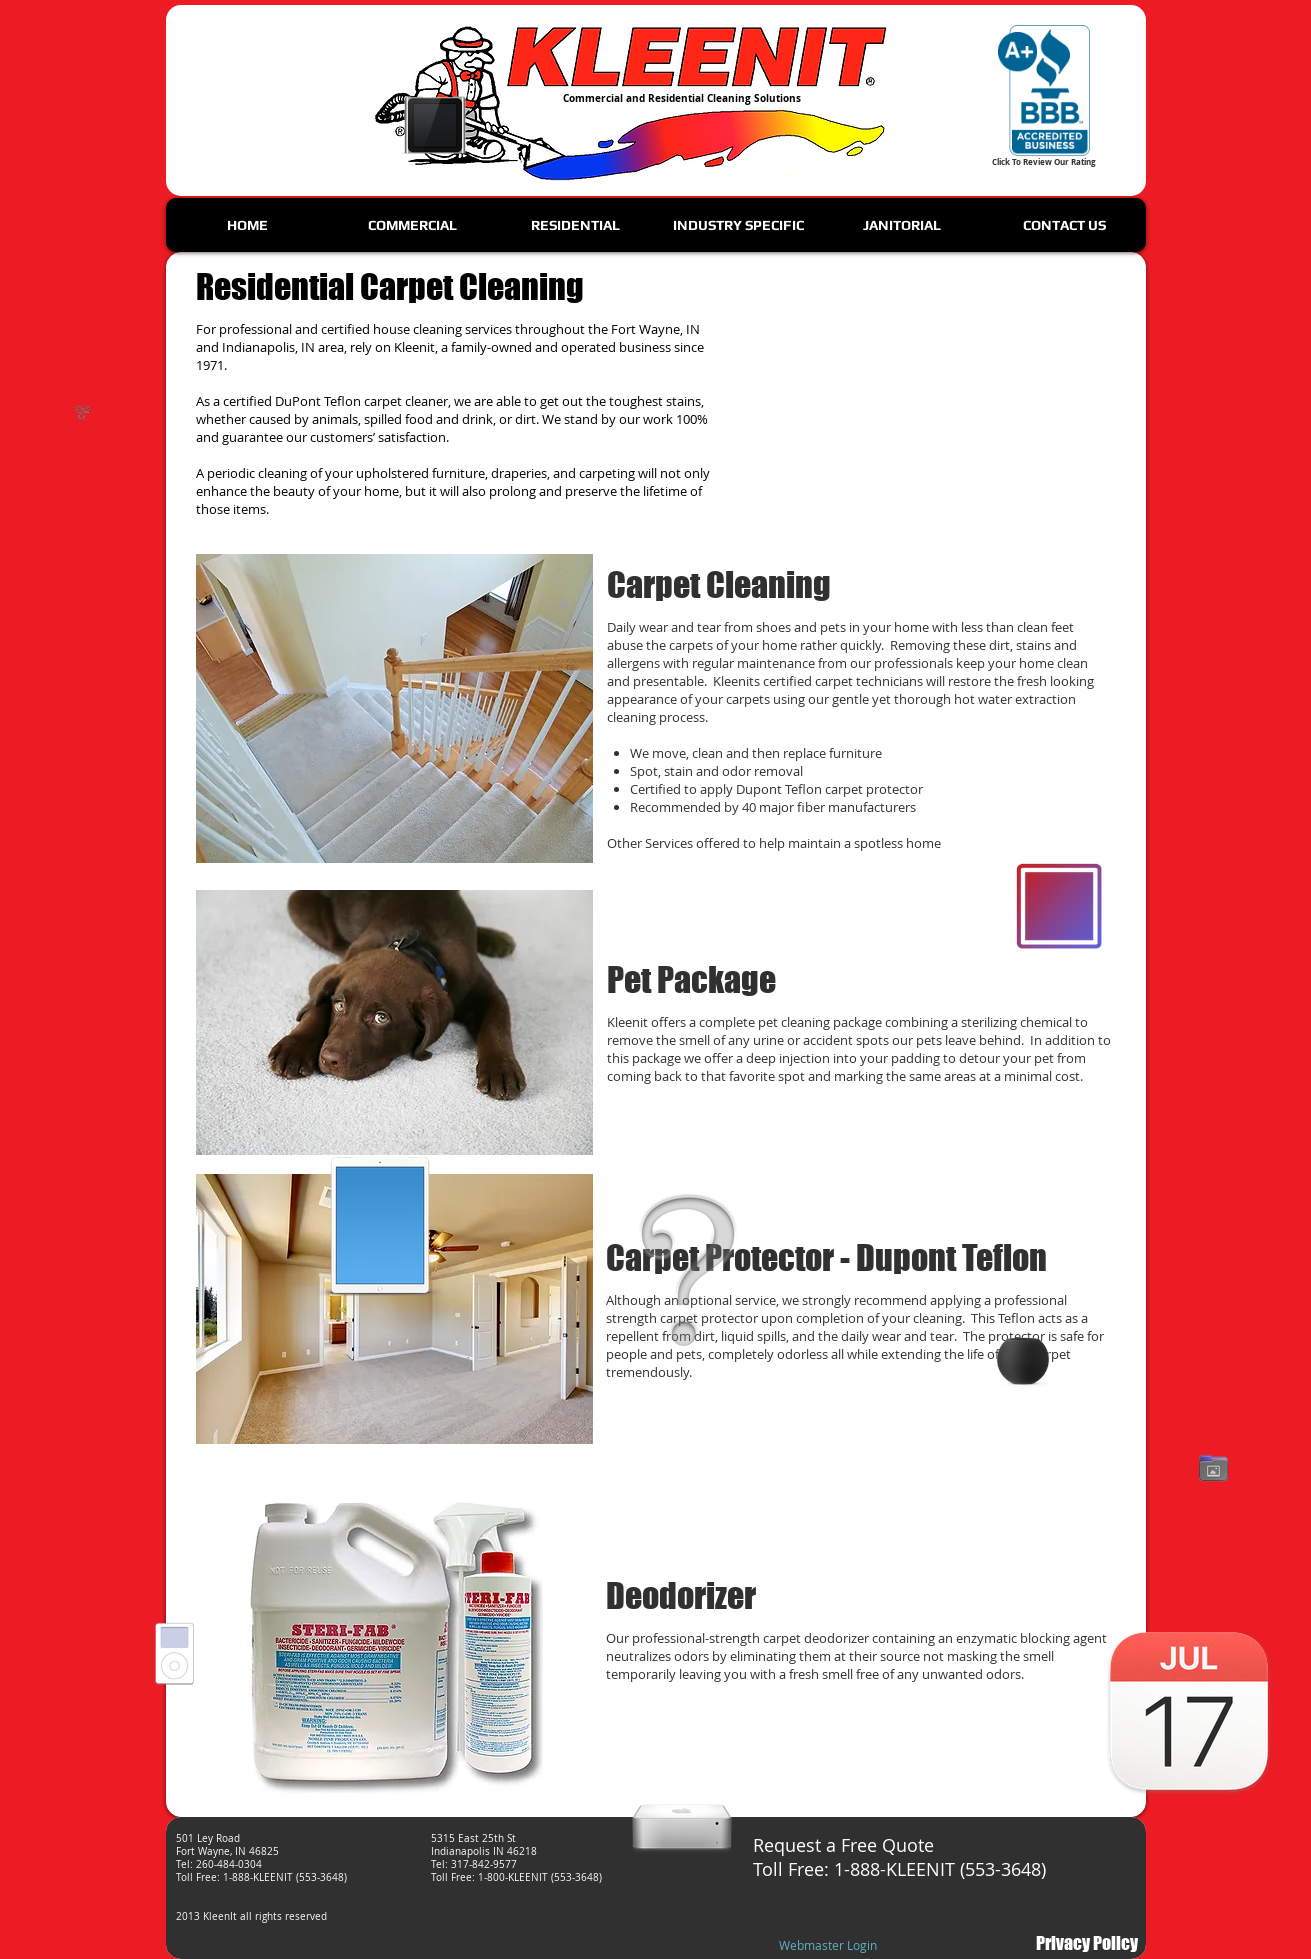 The width and height of the screenshot is (1311, 1959). I want to click on iPad Pro with cellular connectivity, so click(380, 1226).